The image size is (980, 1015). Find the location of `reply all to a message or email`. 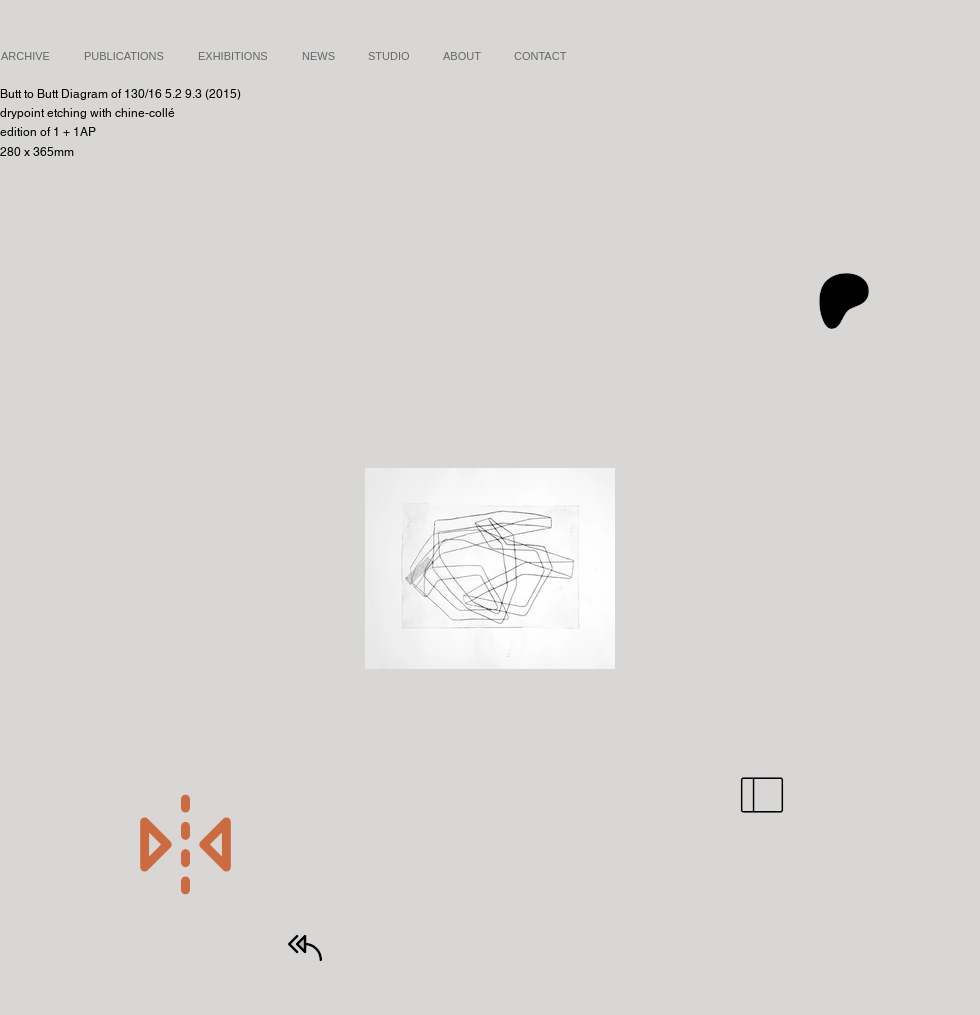

reply all to a message or email is located at coordinates (305, 948).